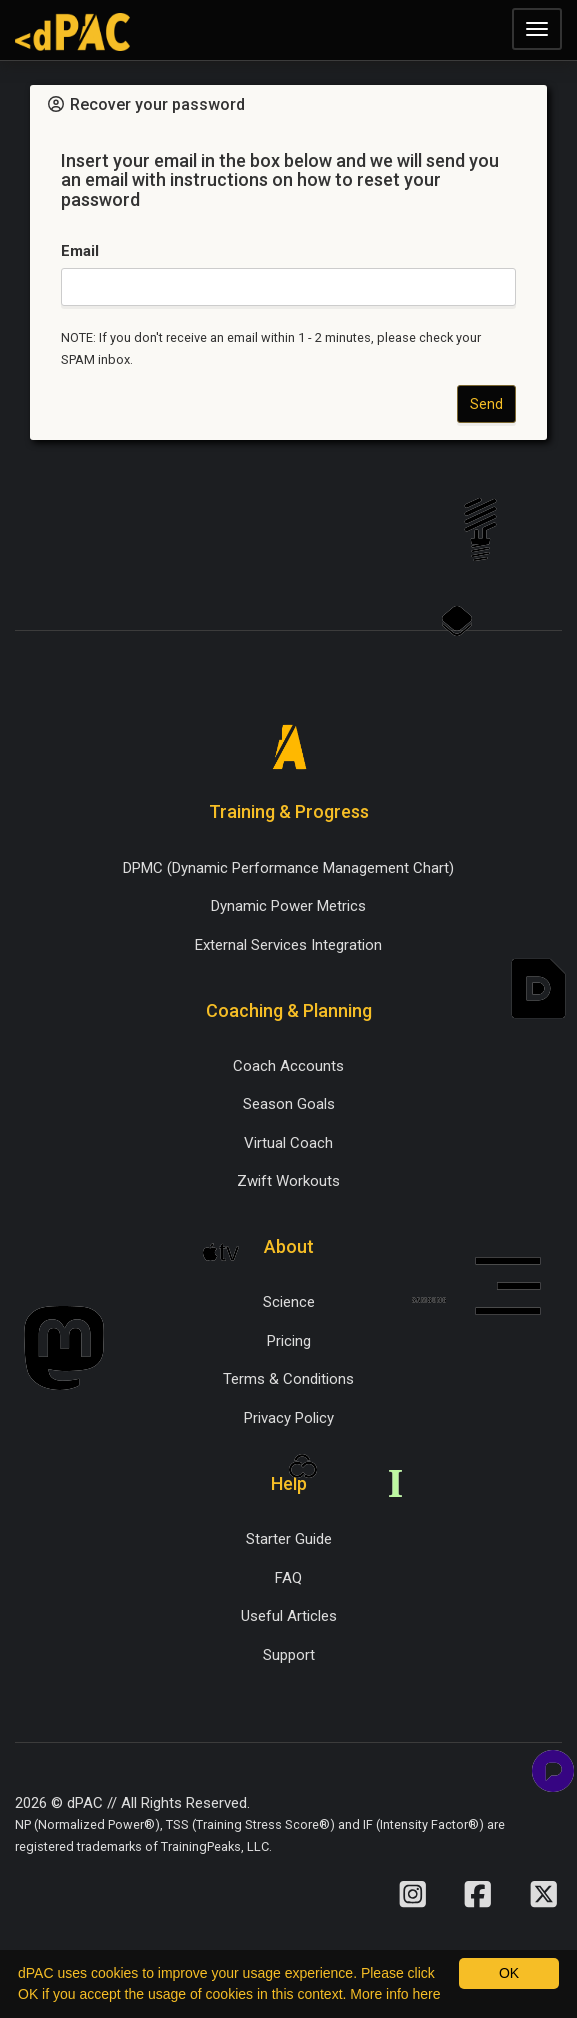  I want to click on contabo cloud hosting services logo, so click(303, 1466).